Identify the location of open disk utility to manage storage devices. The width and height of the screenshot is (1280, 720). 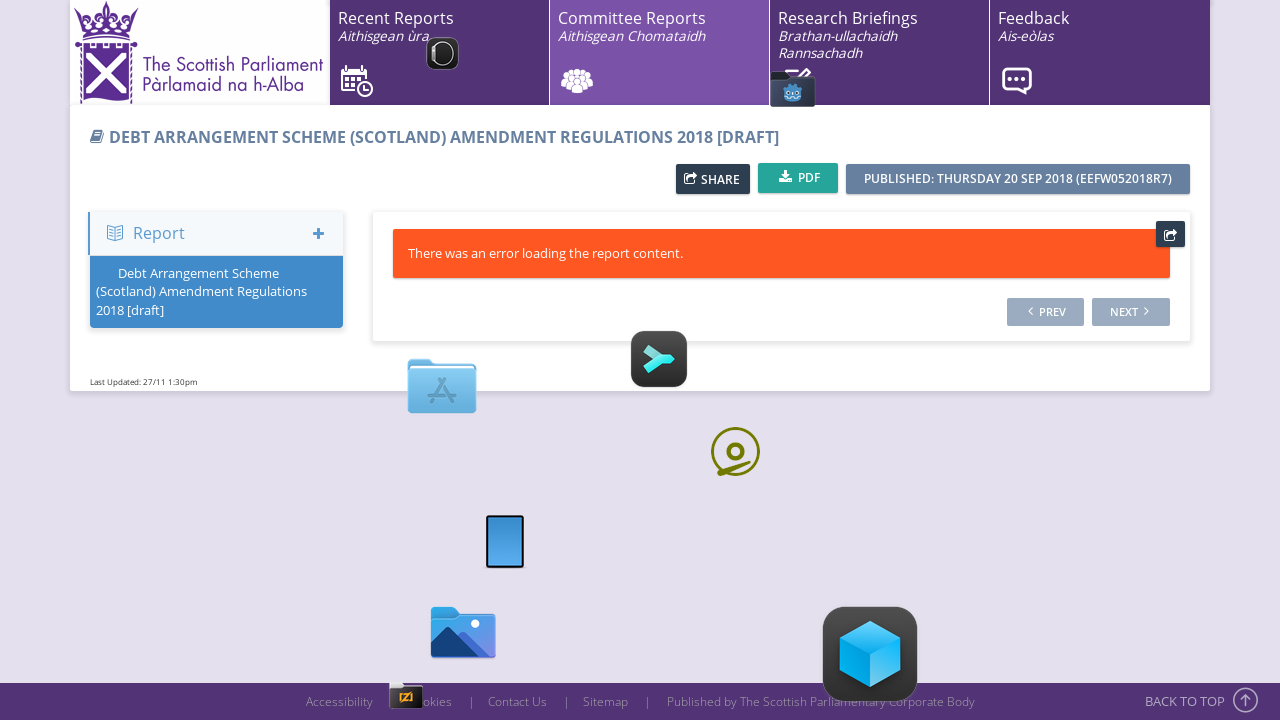
(735, 451).